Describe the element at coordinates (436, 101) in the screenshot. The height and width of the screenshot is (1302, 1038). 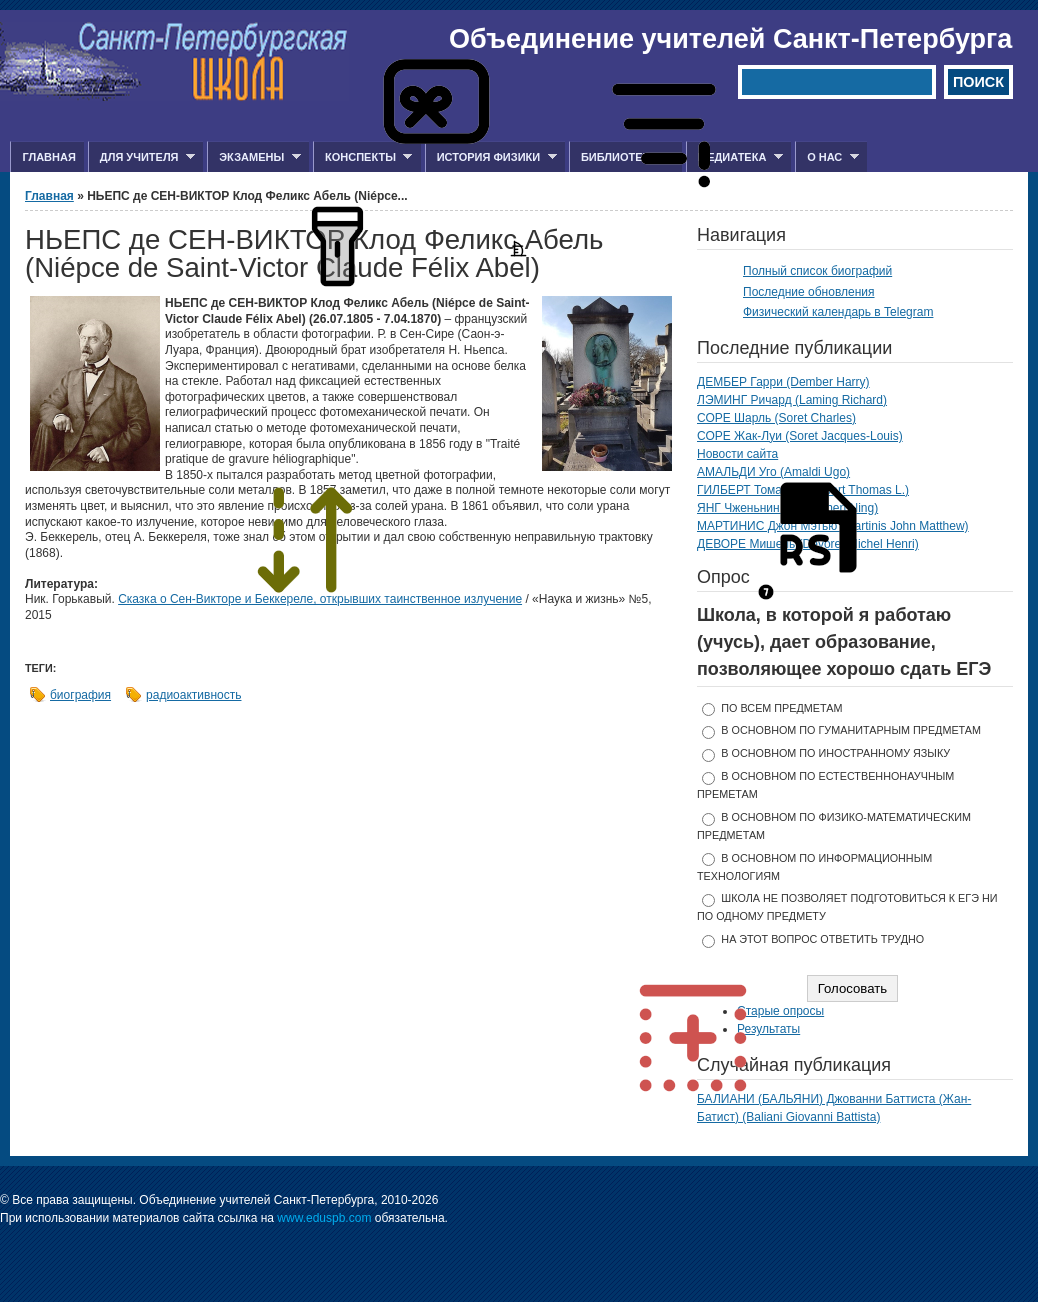
I see `access gift card balance or details` at that location.